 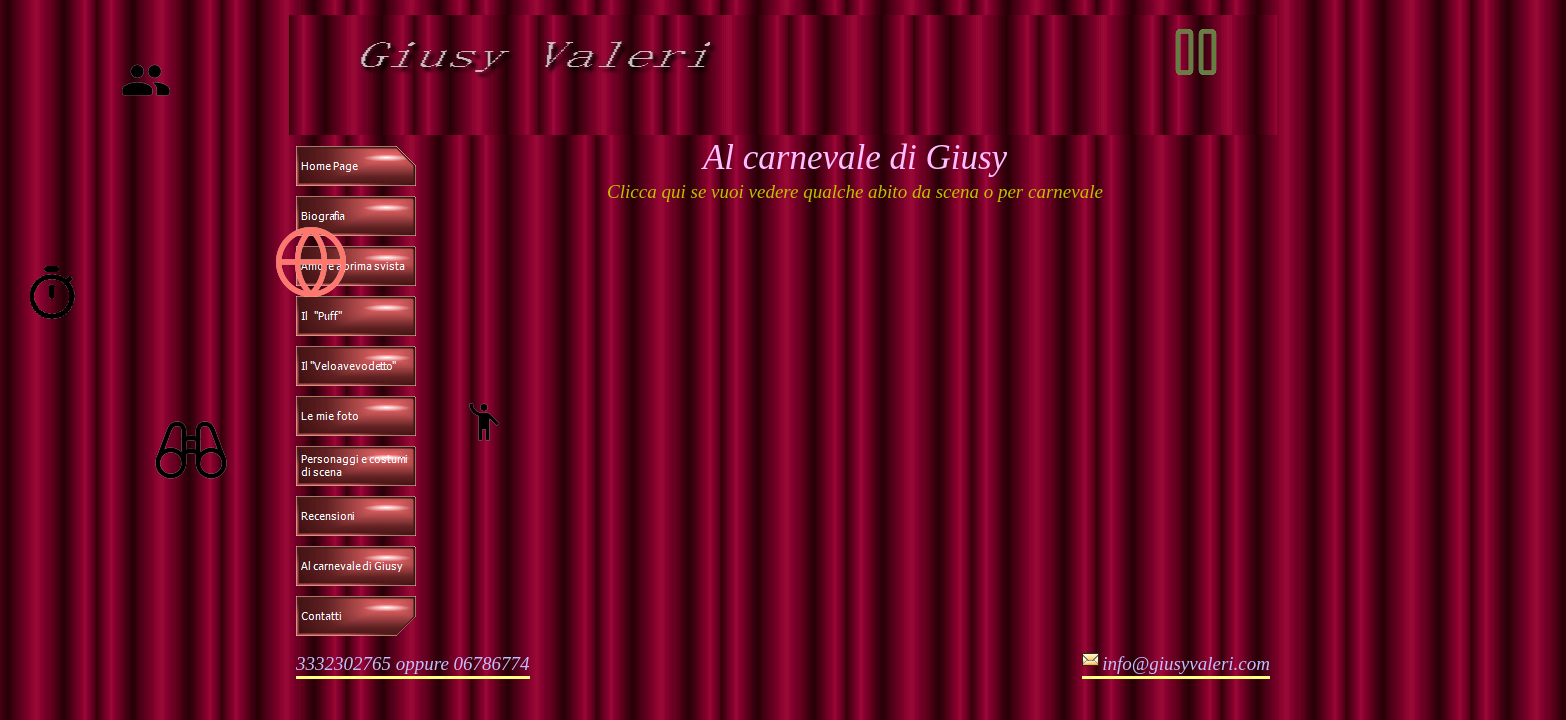 I want to click on view contacts or people list, so click(x=146, y=80).